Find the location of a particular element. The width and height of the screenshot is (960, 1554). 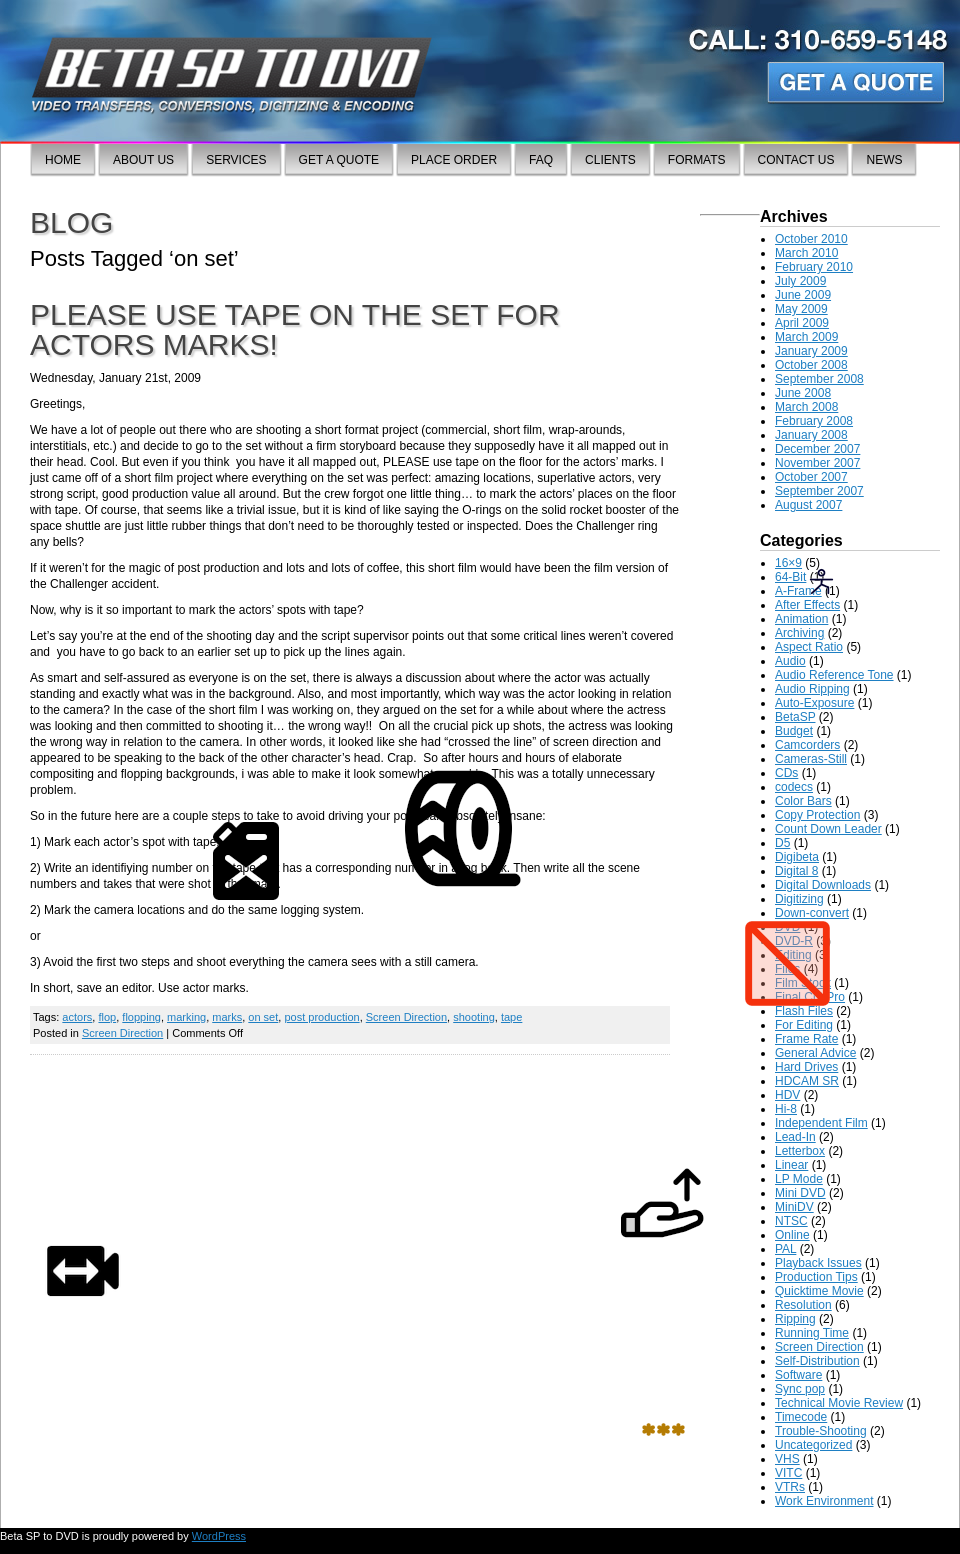

indicates fuel or gas station nearby is located at coordinates (246, 861).